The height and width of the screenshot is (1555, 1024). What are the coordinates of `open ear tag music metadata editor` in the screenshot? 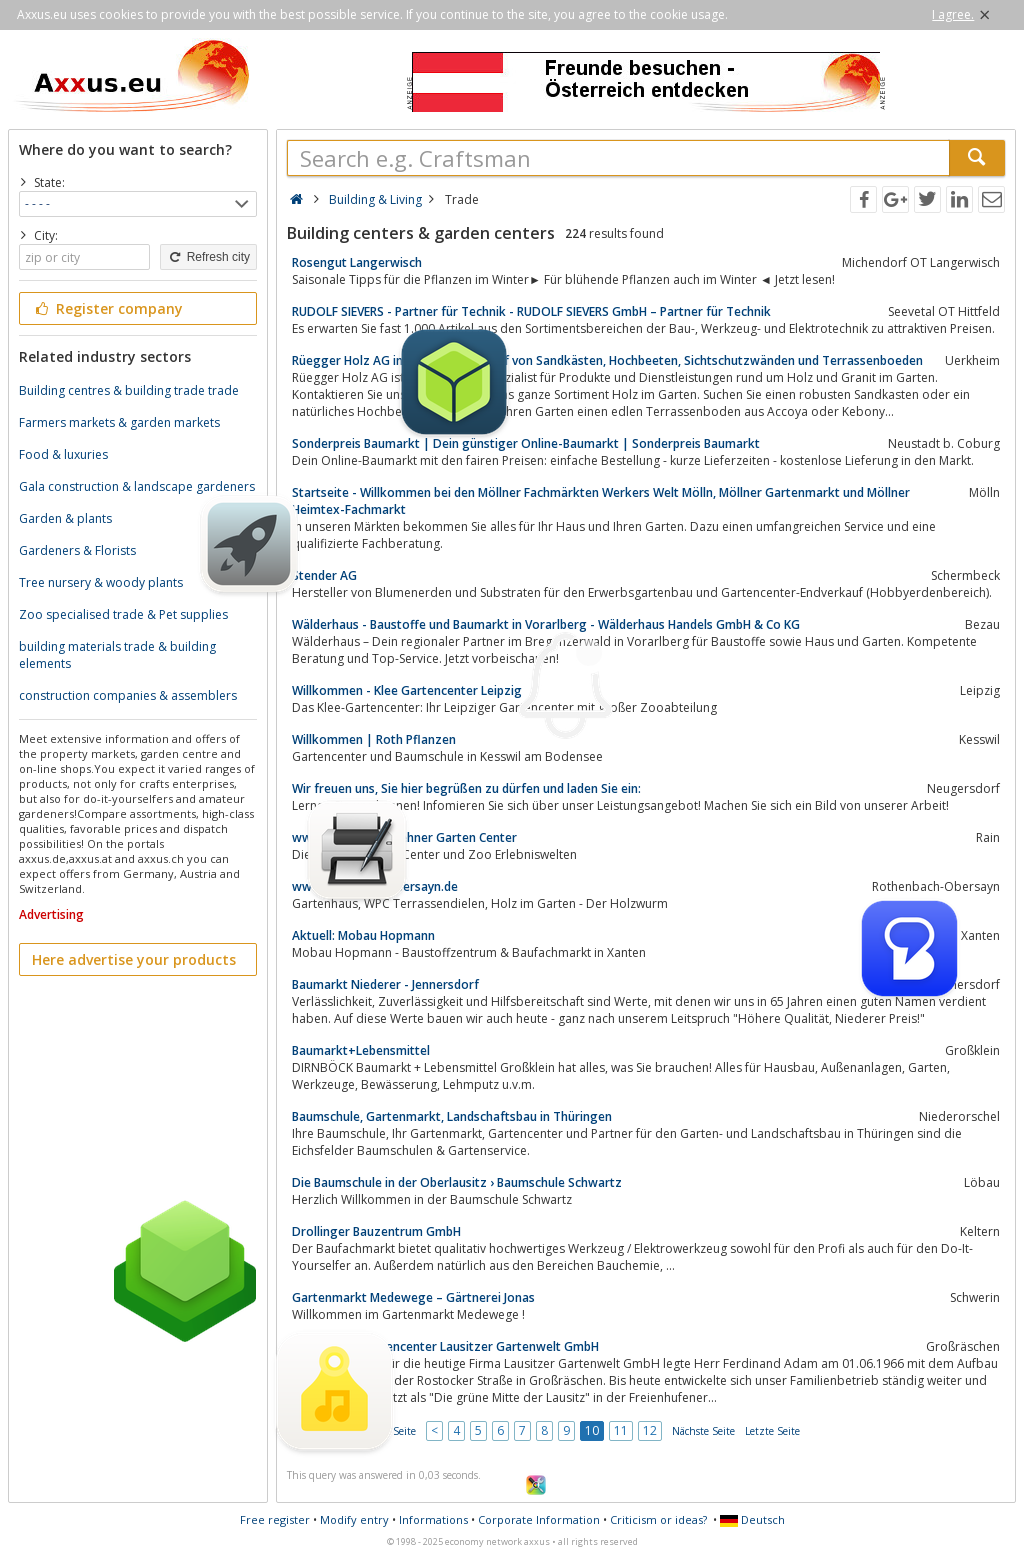 It's located at (334, 1391).